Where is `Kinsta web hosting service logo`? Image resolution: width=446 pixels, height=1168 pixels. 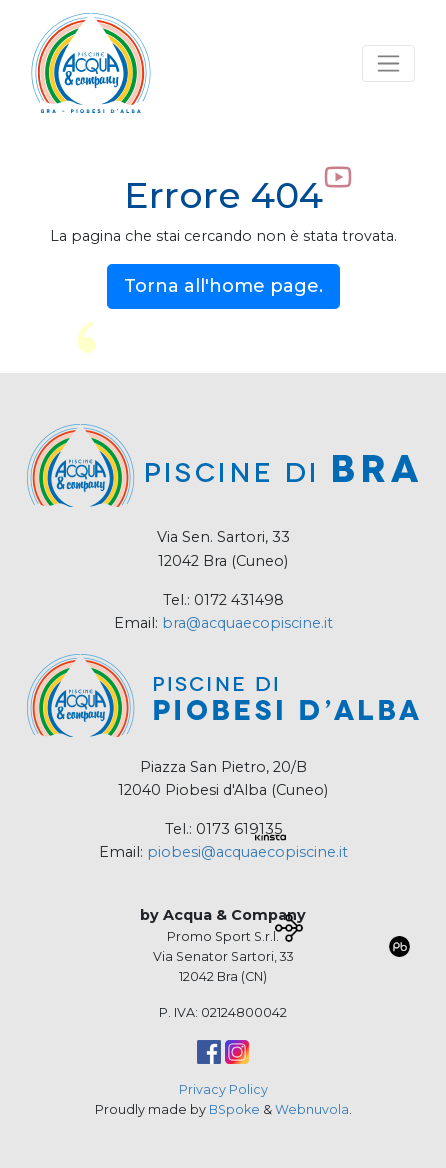 Kinsta web hosting service logo is located at coordinates (270, 837).